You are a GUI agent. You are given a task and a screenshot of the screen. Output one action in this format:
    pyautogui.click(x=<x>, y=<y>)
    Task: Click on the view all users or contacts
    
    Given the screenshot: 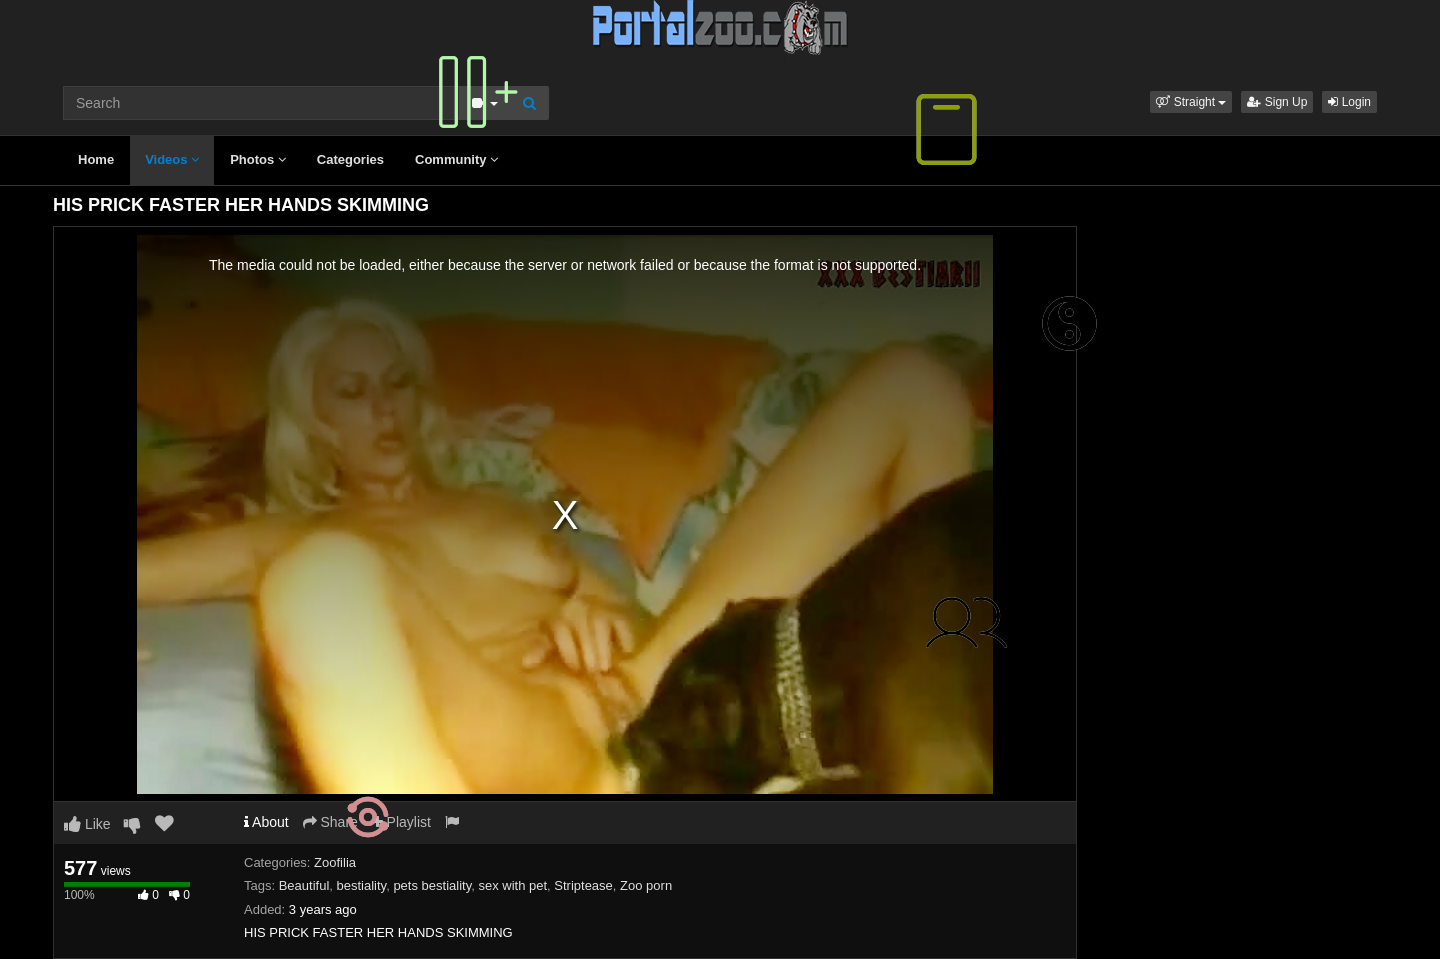 What is the action you would take?
    pyautogui.click(x=966, y=622)
    